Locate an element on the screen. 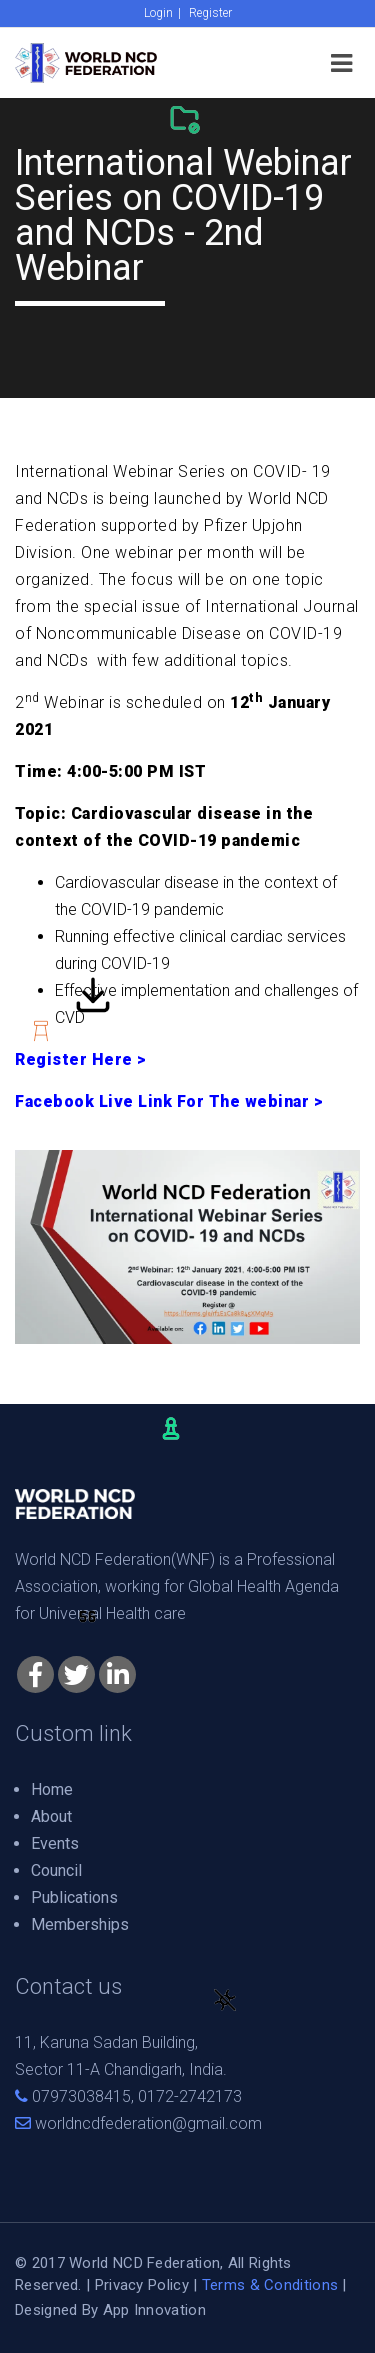  disable genetic or DNA-related features is located at coordinates (225, 2000).